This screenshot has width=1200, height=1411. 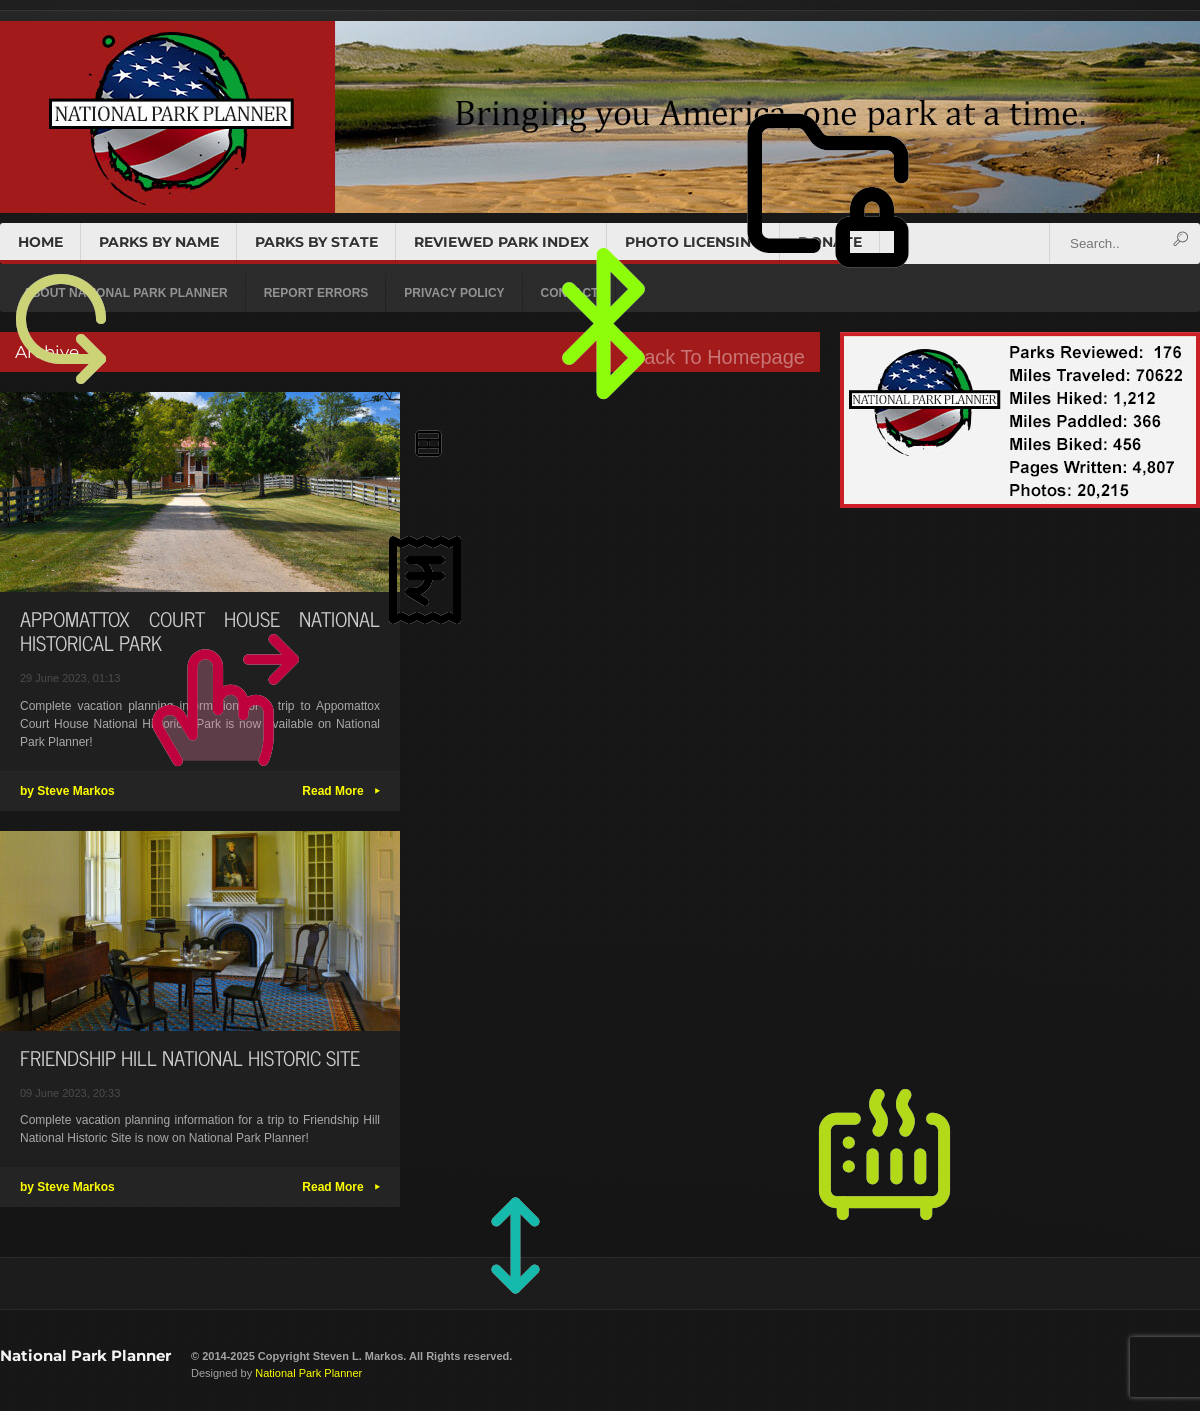 What do you see at coordinates (218, 705) in the screenshot?
I see `swipe right to continue or advance` at bounding box center [218, 705].